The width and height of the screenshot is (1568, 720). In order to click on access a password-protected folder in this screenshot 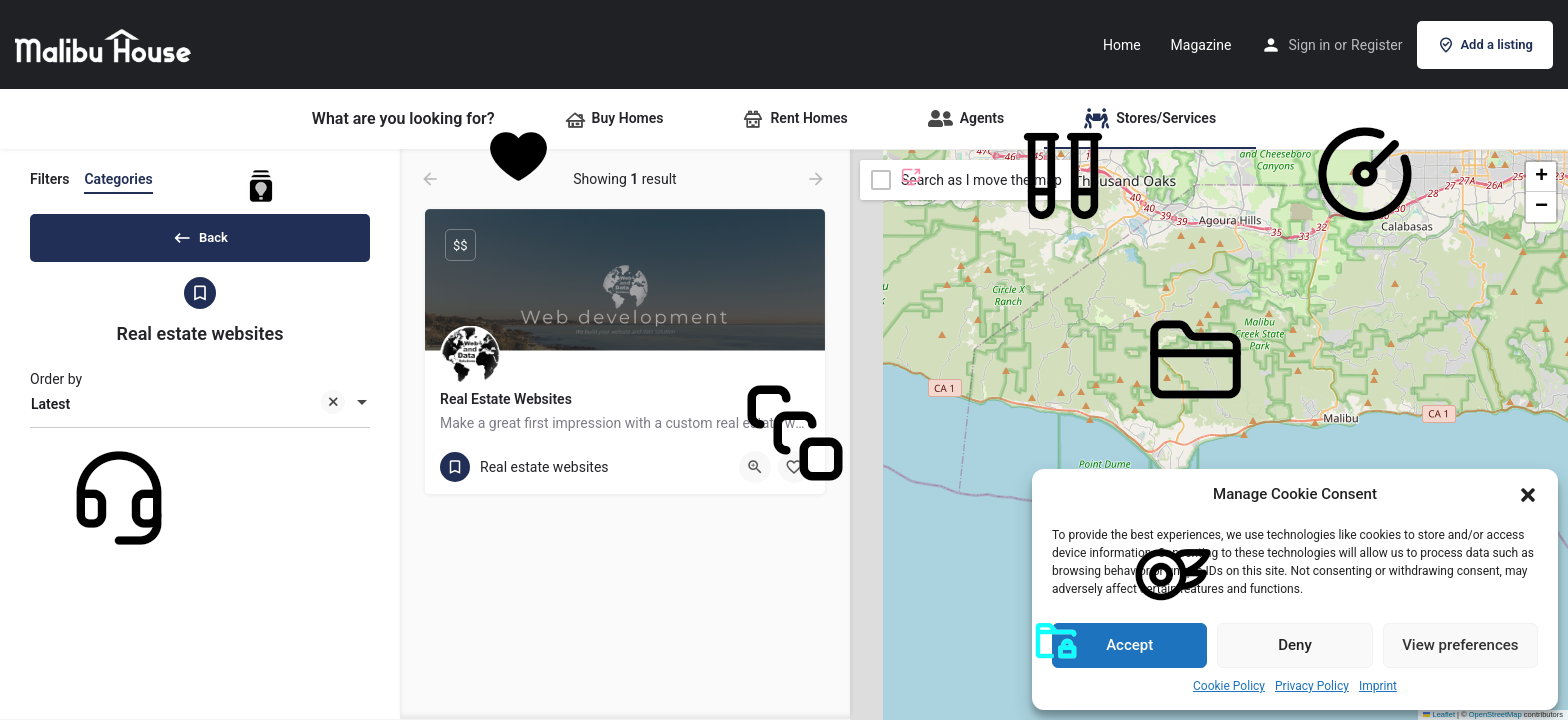, I will do `click(1056, 641)`.